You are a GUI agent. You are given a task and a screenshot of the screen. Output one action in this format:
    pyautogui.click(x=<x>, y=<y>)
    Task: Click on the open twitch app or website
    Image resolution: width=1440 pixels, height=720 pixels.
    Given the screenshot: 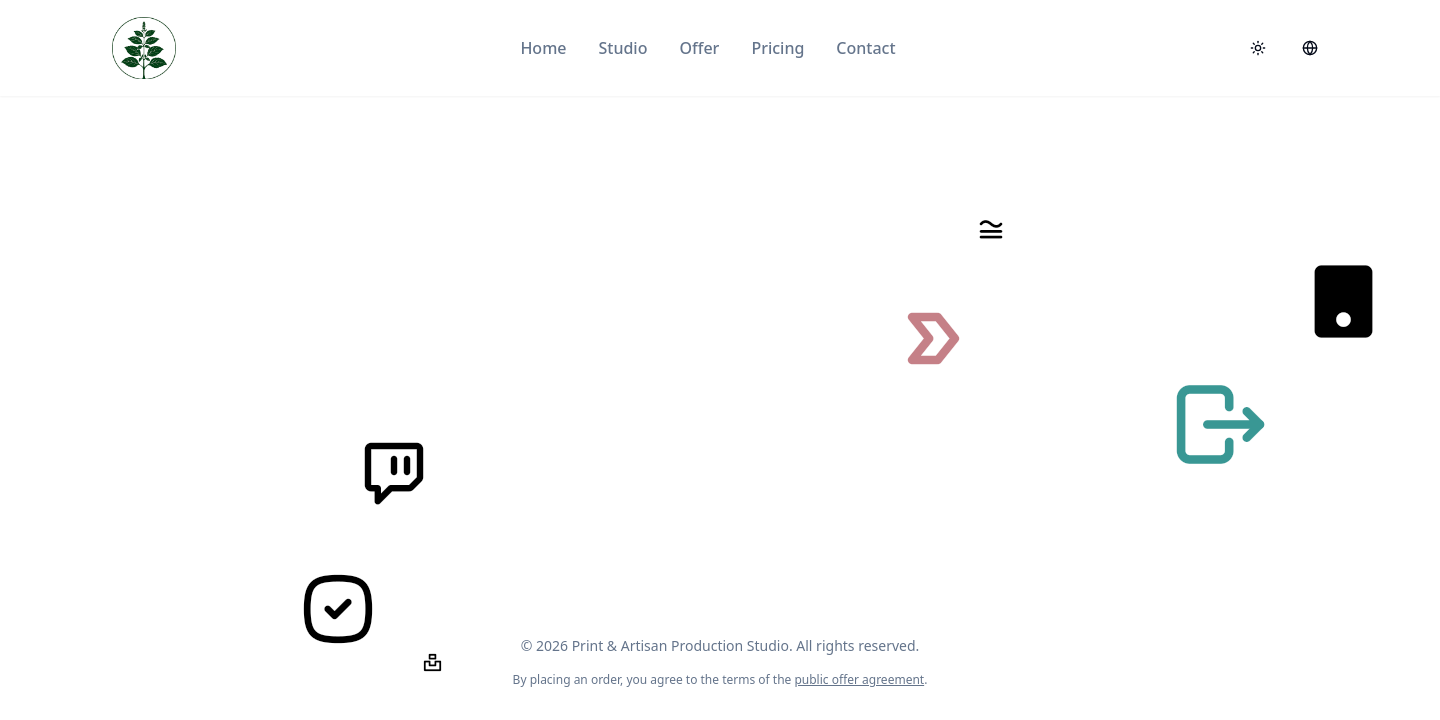 What is the action you would take?
    pyautogui.click(x=394, y=472)
    